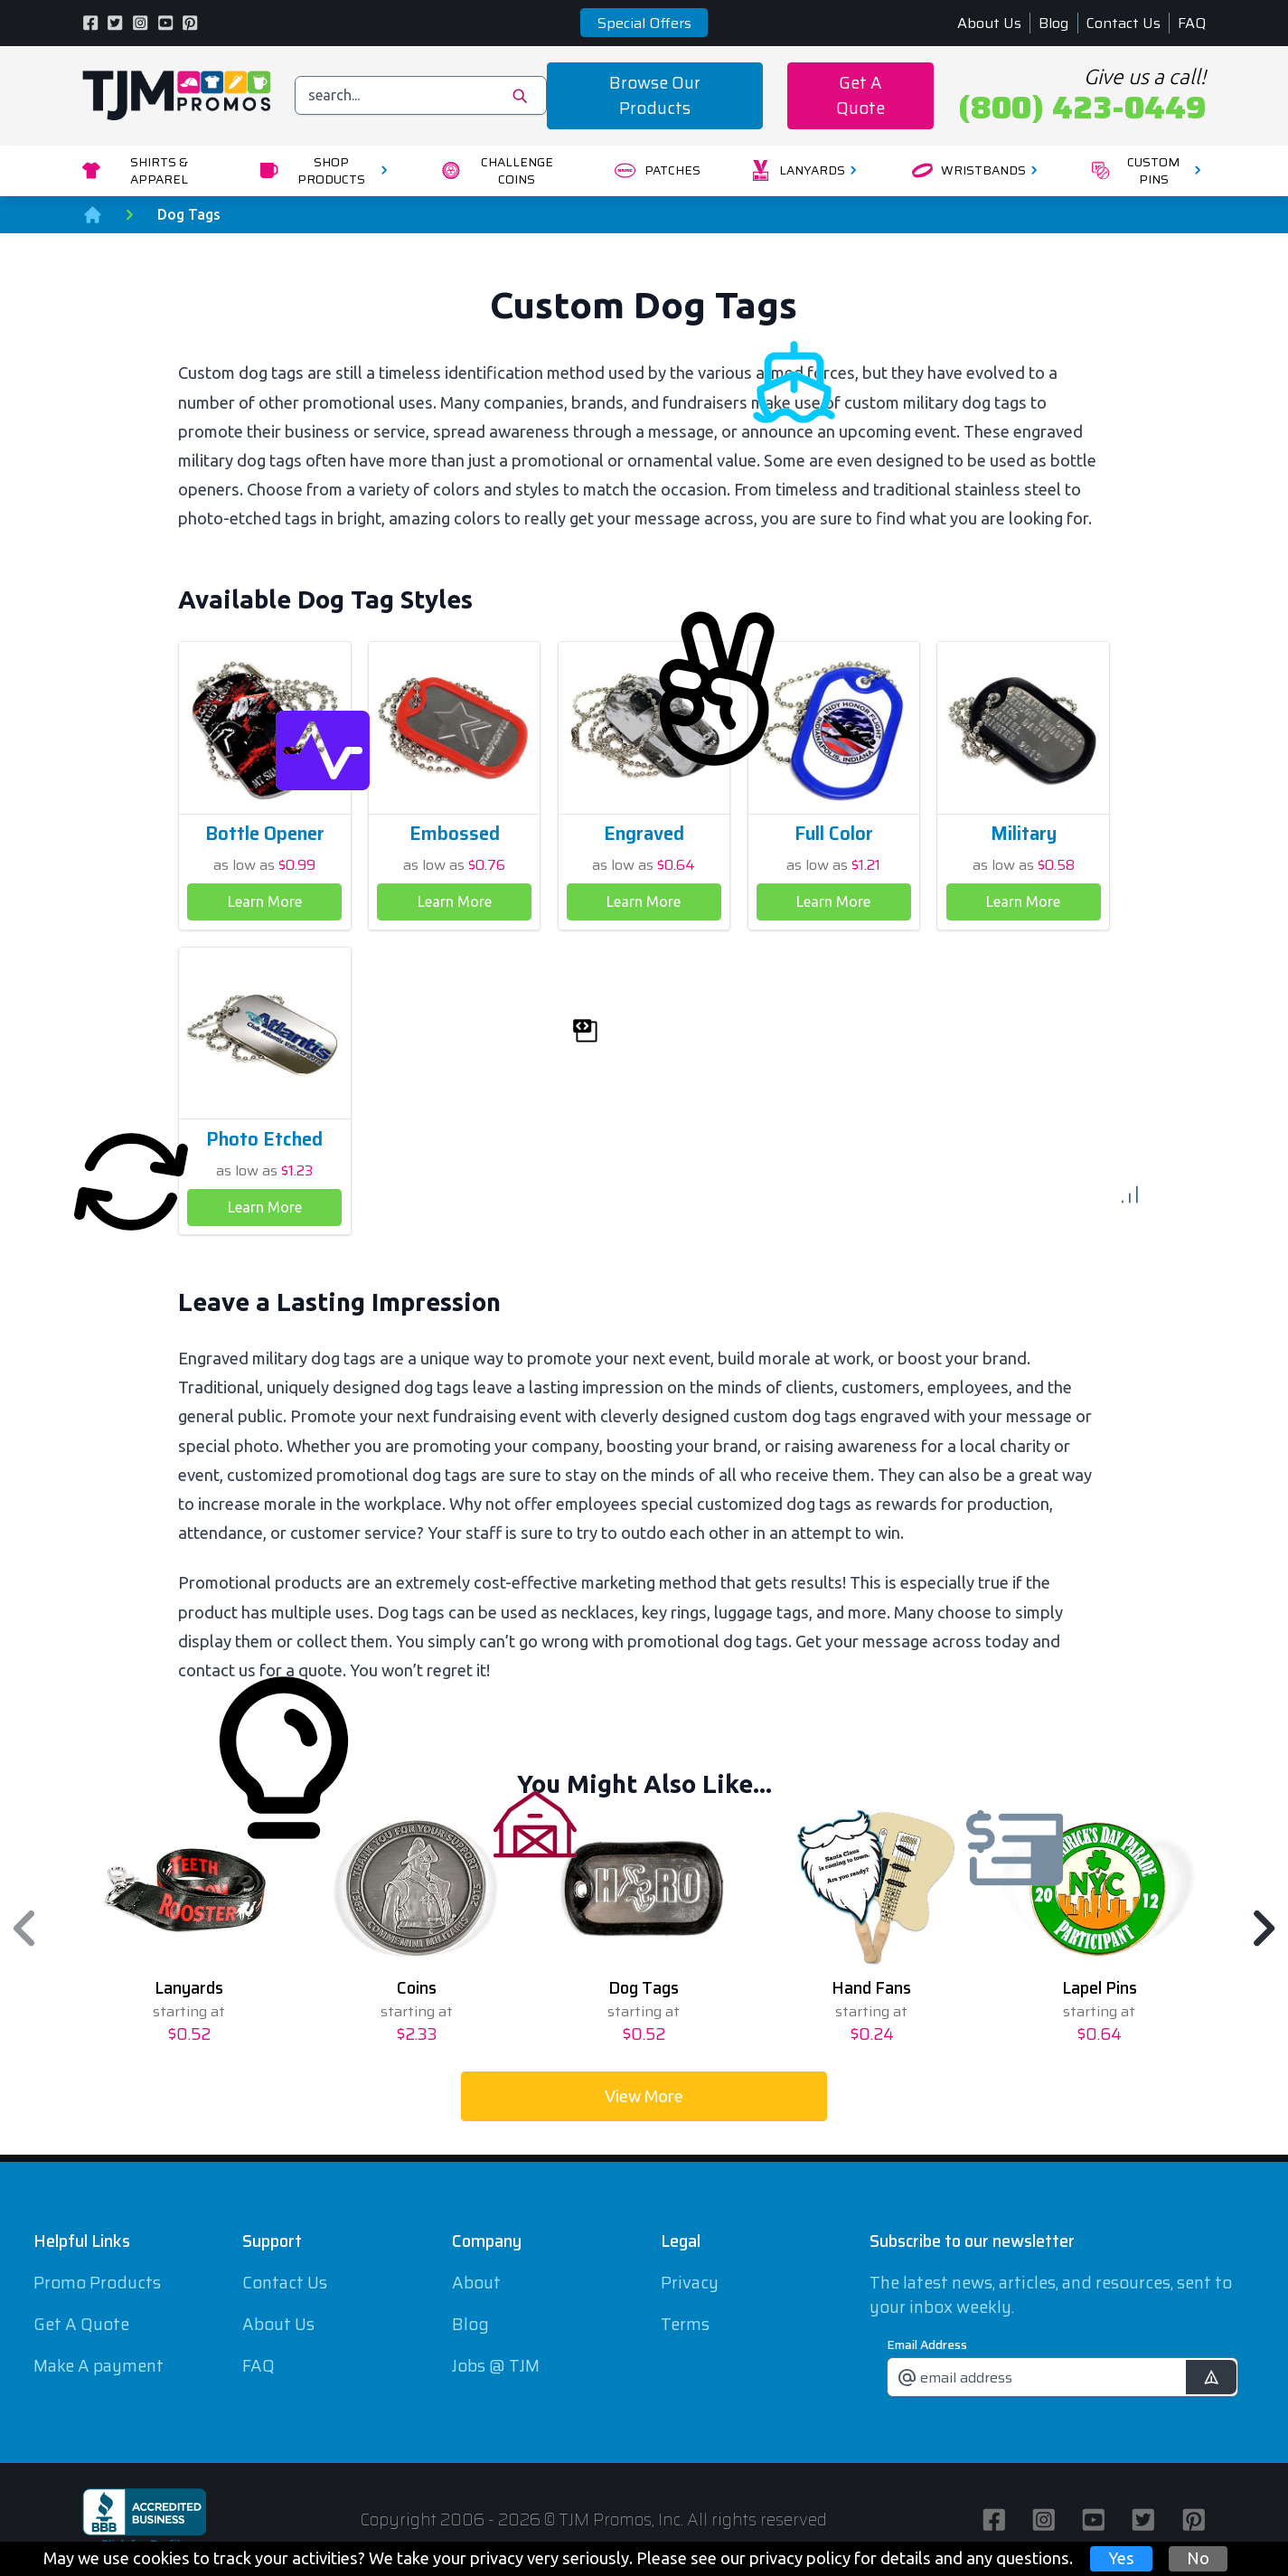  What do you see at coordinates (535, 1830) in the screenshot?
I see `access farm or agricultural settings` at bounding box center [535, 1830].